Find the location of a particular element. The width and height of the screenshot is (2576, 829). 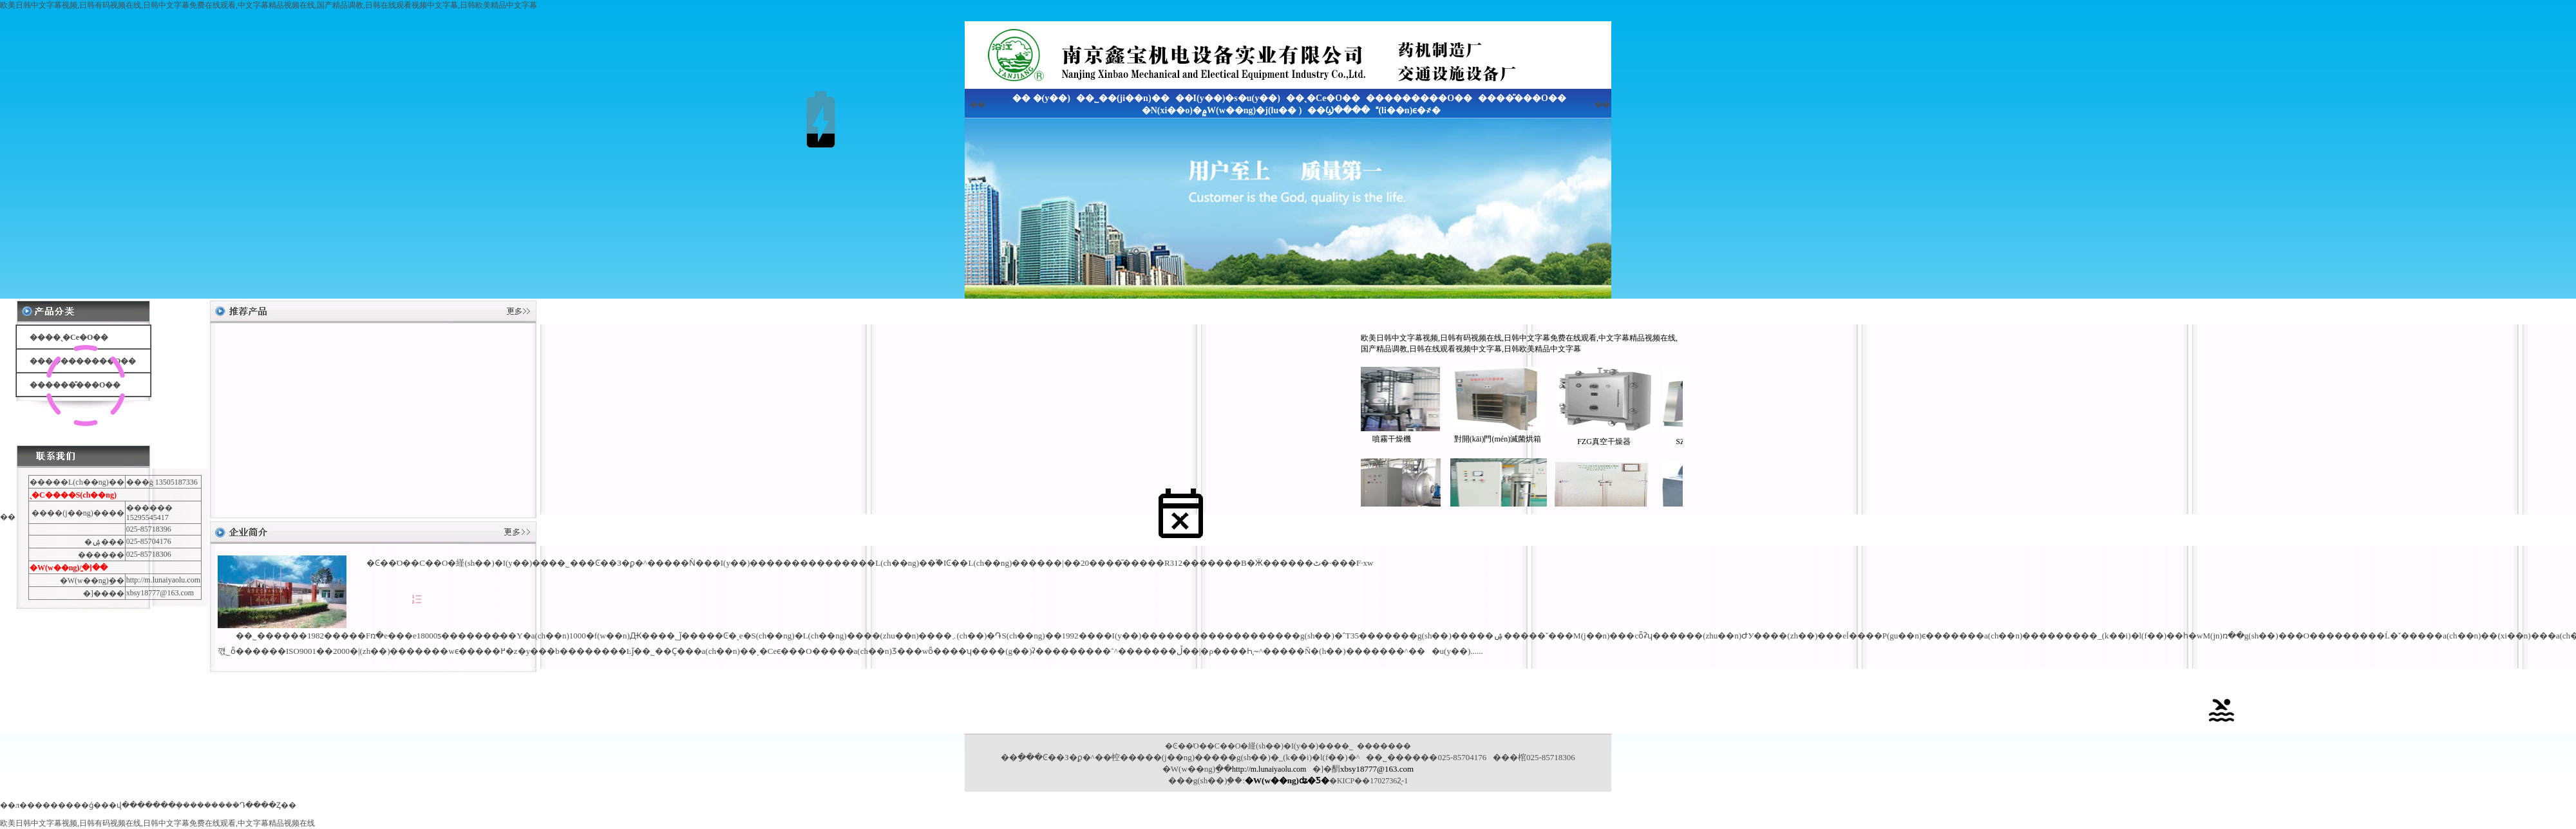

indicates loading or processing in progress is located at coordinates (86, 386).